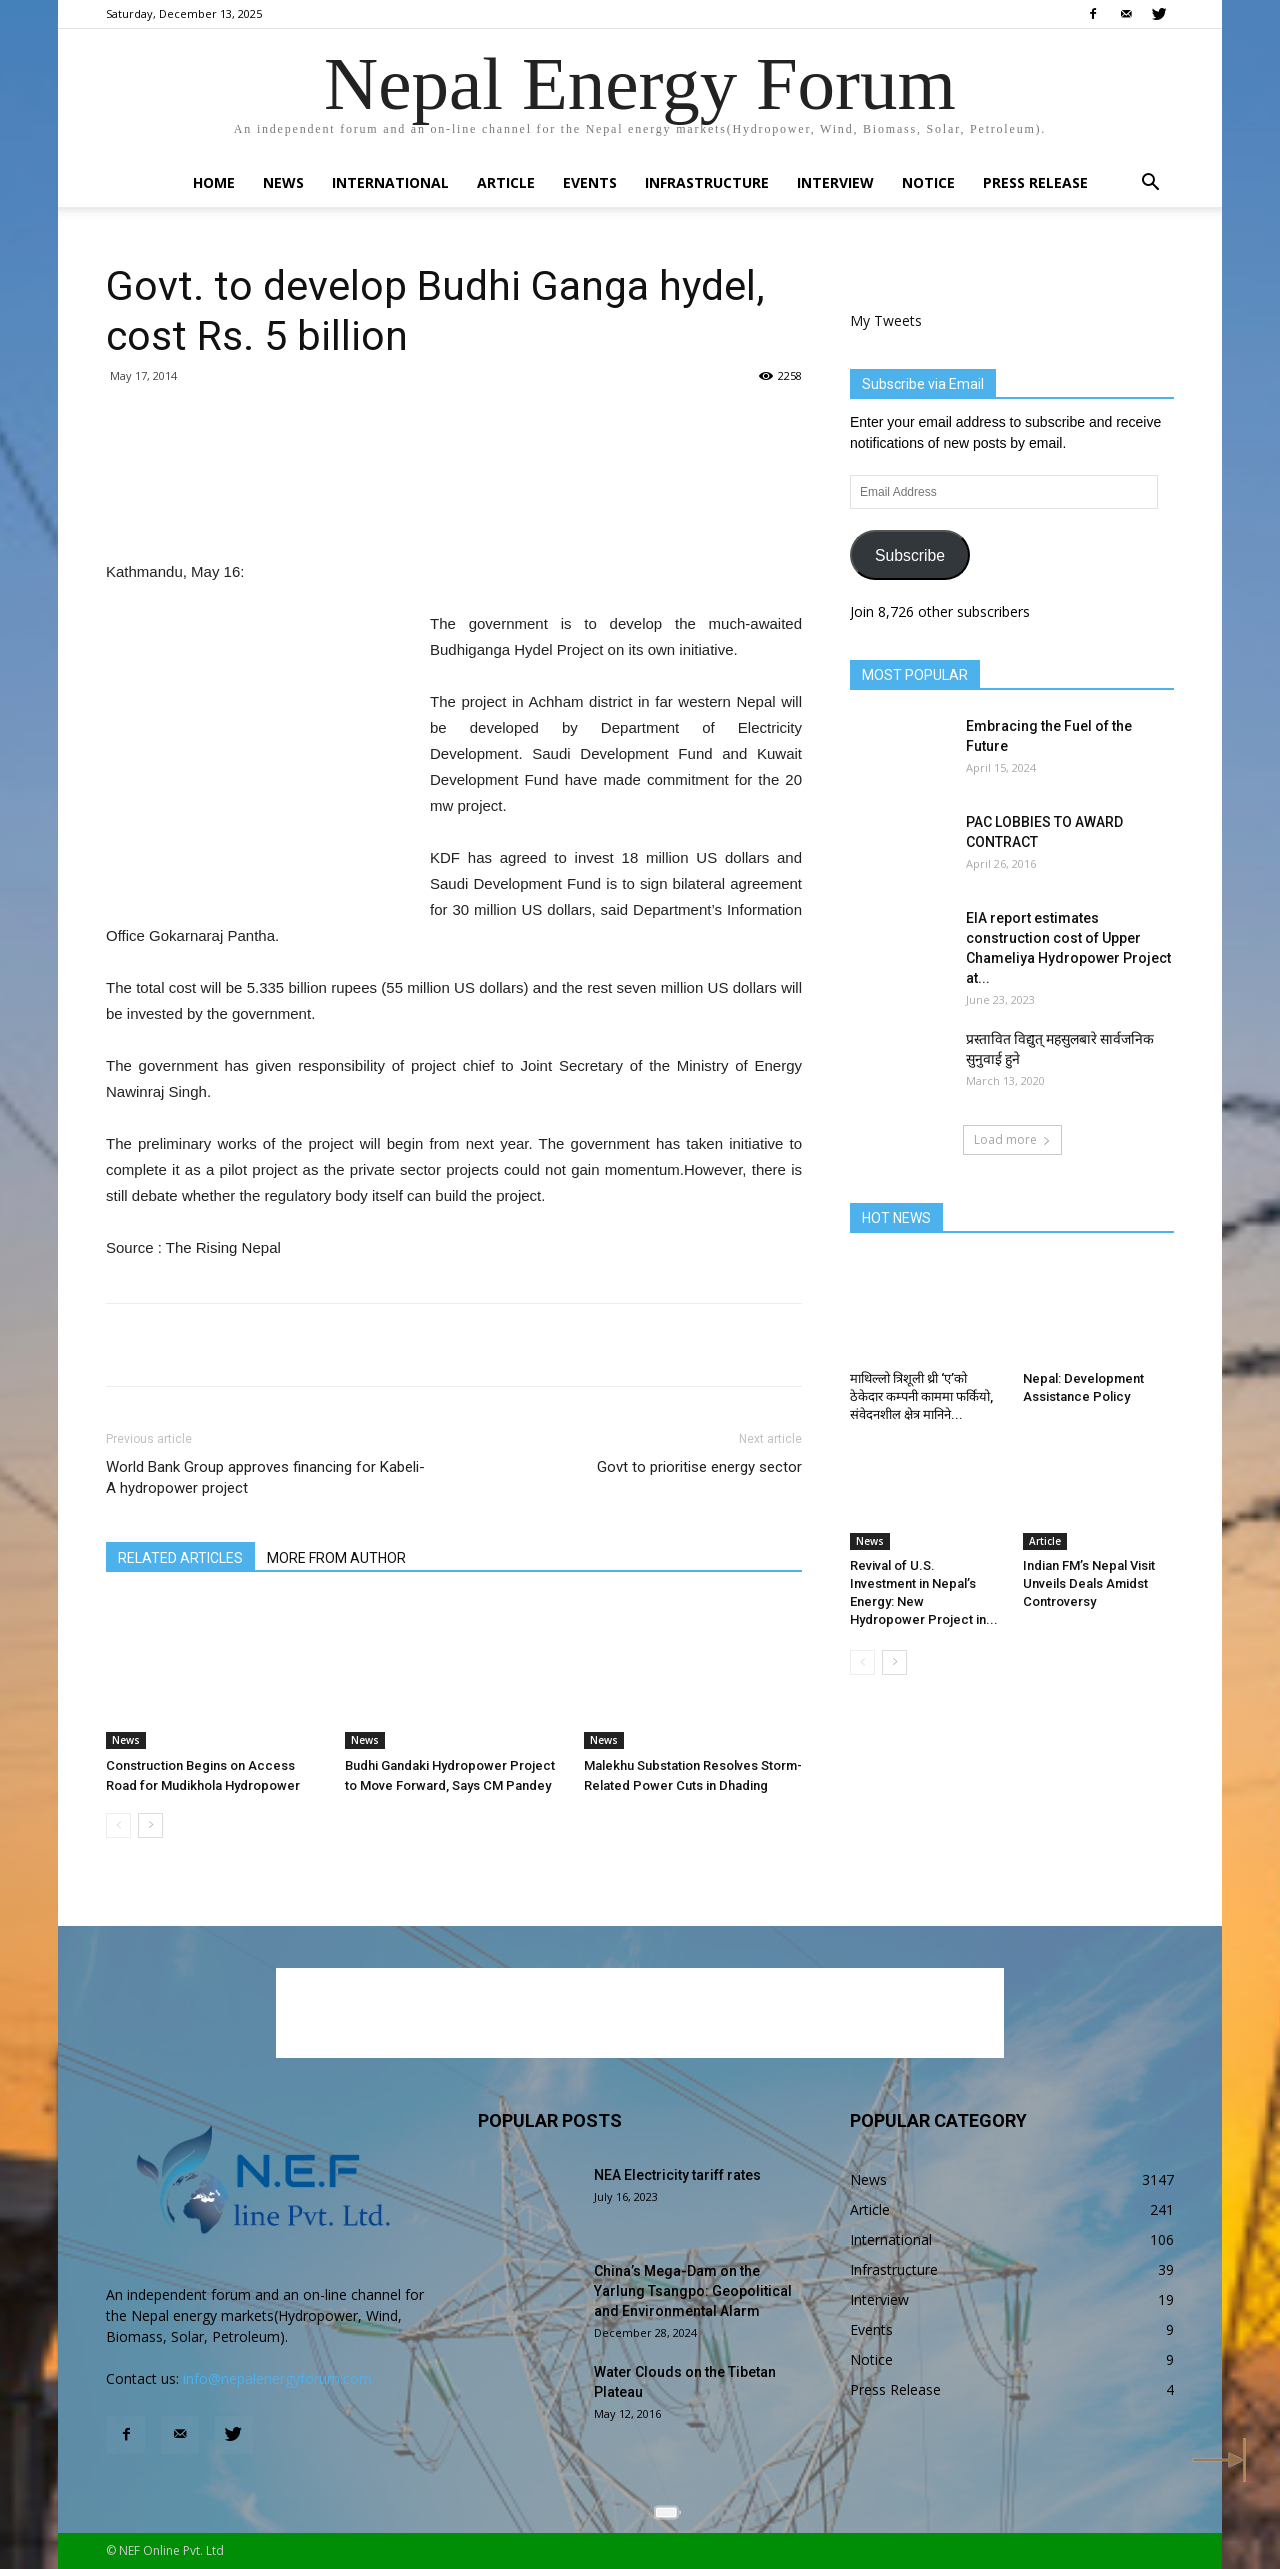 This screenshot has width=1280, height=2569. Describe the element at coordinates (1219, 2460) in the screenshot. I see `go to the last item or page` at that location.